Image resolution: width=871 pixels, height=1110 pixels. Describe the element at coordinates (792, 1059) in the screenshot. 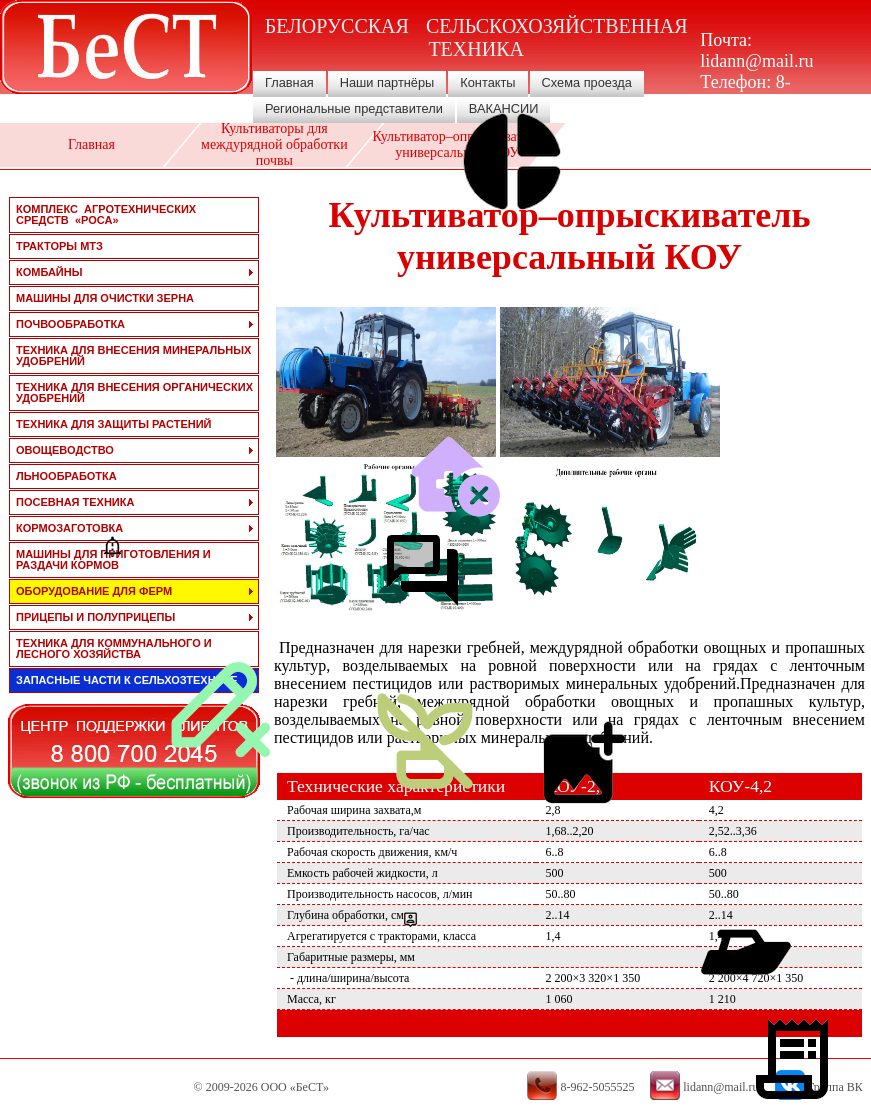

I see `view receipt or transaction details` at that location.